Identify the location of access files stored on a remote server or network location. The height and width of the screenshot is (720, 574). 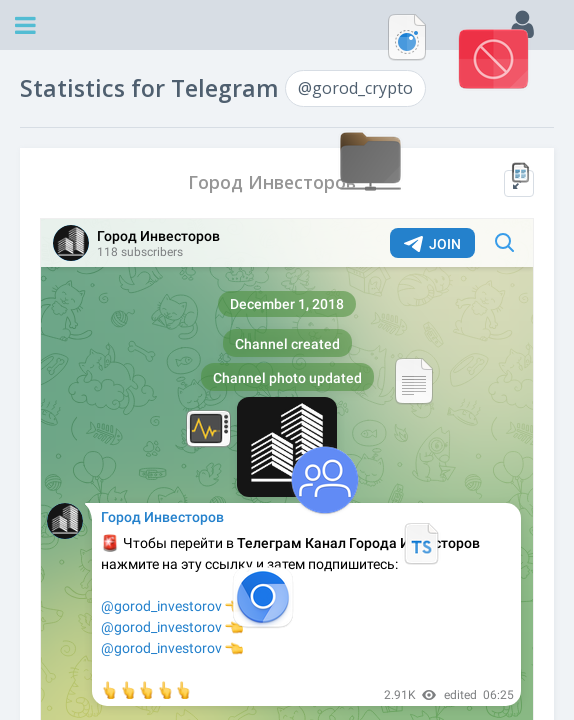
(370, 160).